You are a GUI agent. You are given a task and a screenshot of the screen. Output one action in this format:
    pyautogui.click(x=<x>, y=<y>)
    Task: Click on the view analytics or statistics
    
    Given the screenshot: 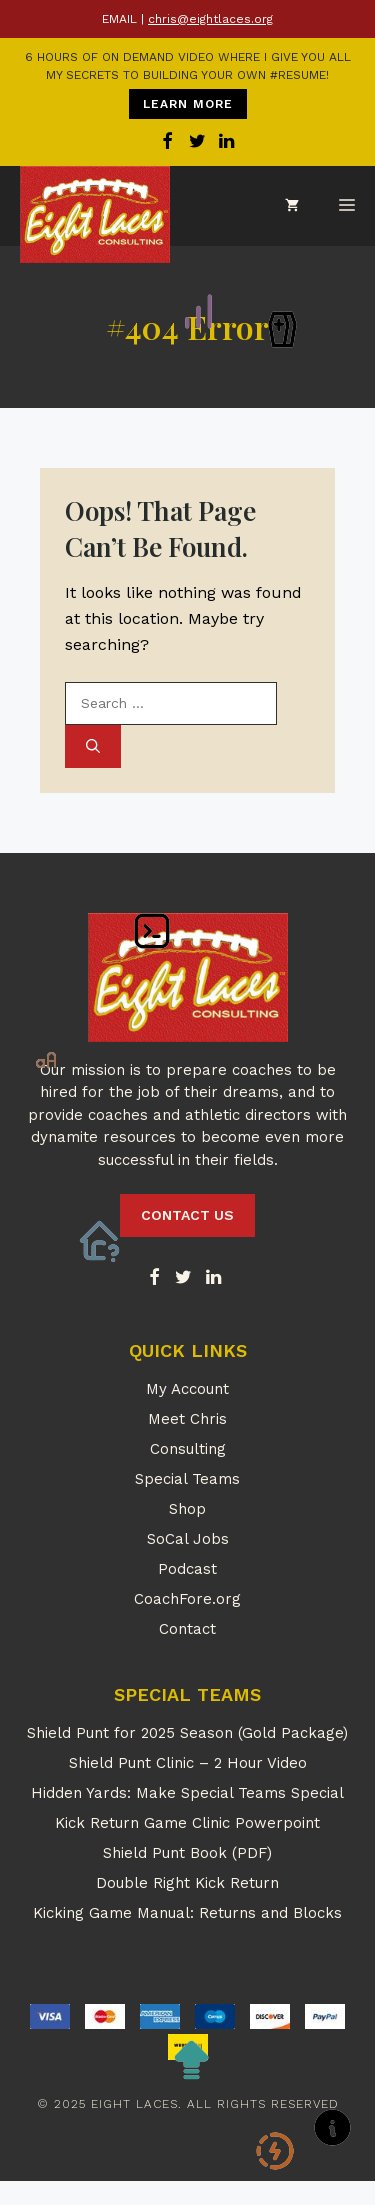 What is the action you would take?
    pyautogui.click(x=198, y=311)
    